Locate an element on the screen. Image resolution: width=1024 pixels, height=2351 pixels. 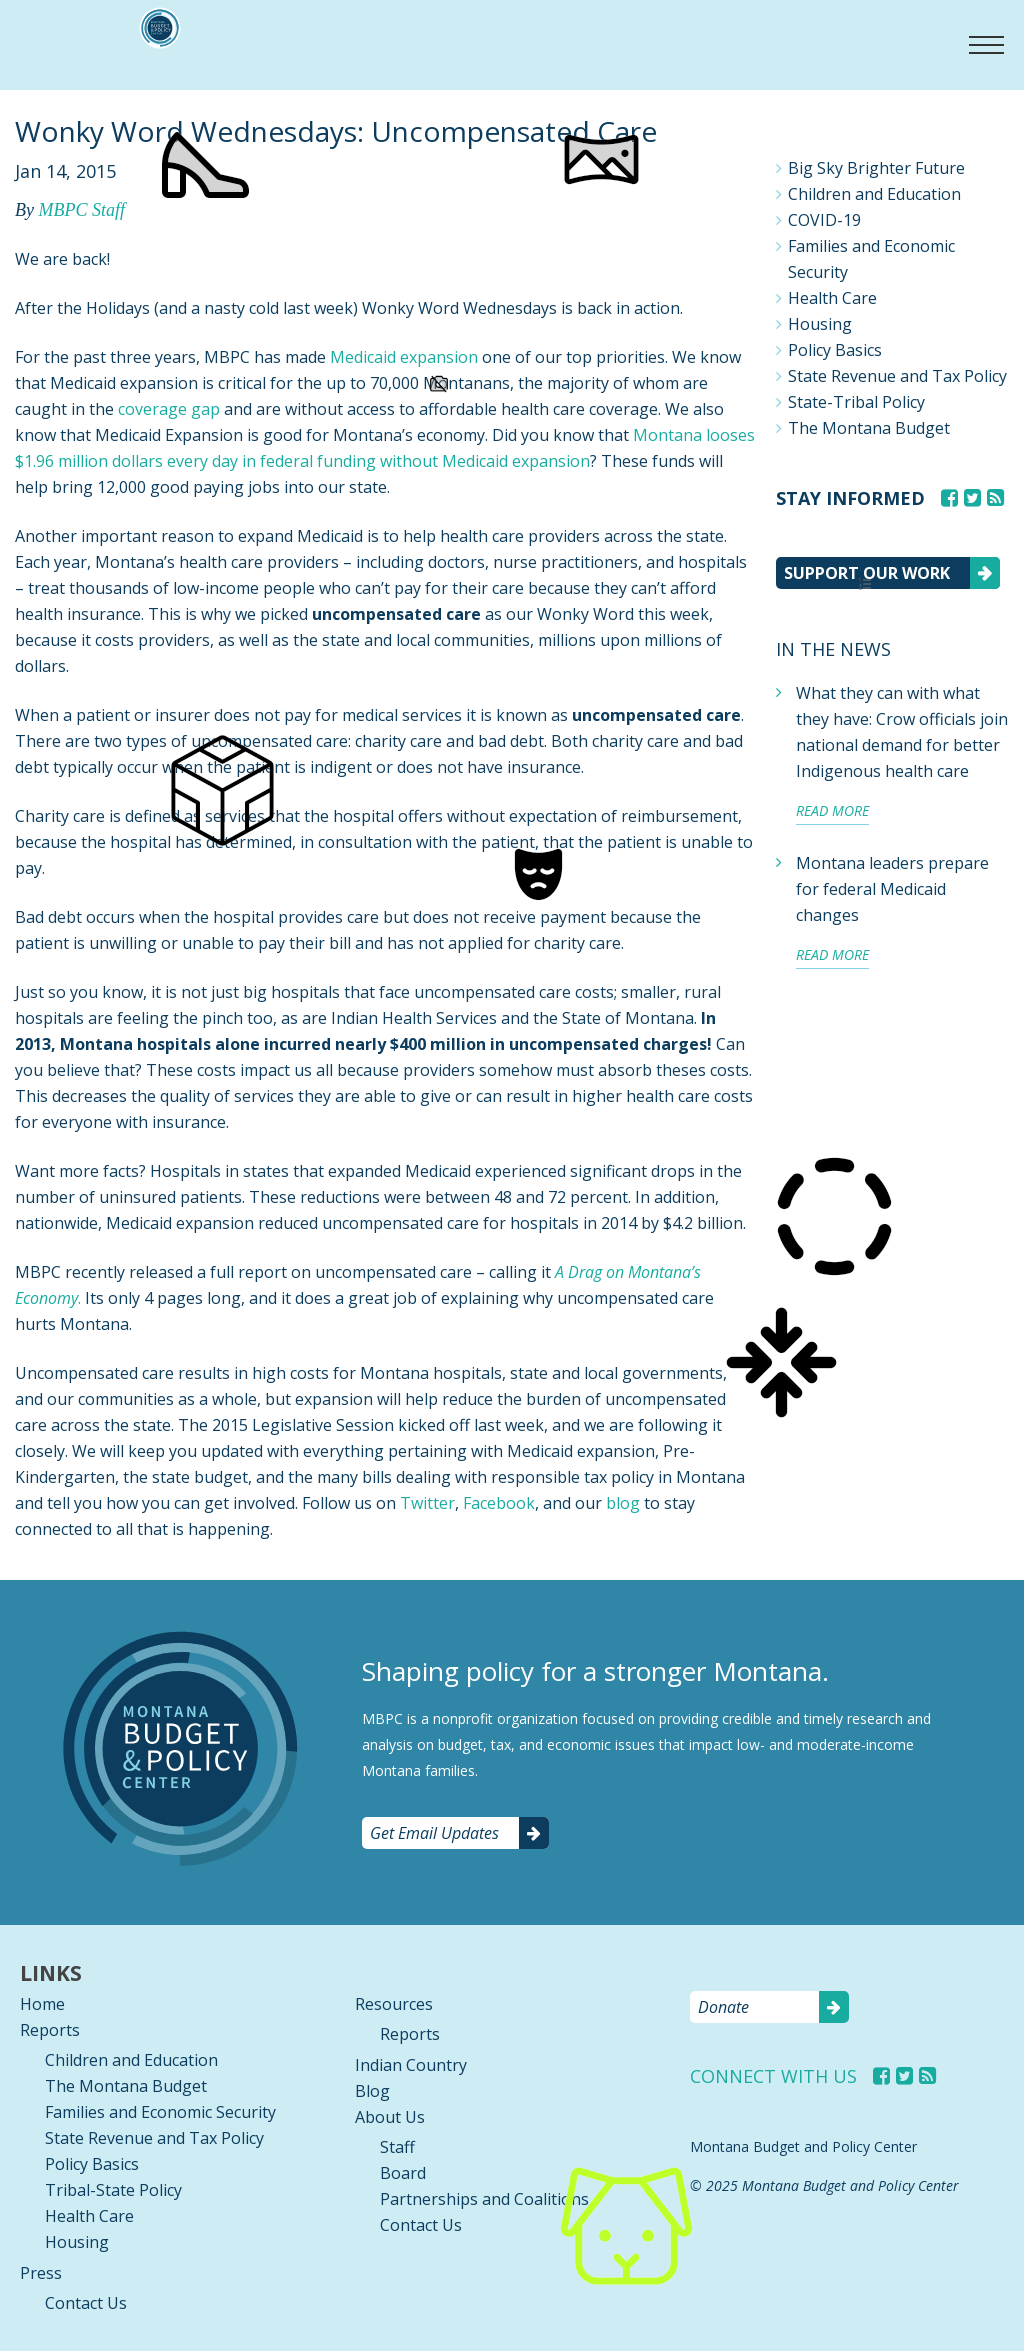
indicates loading or processing in progress is located at coordinates (834, 1216).